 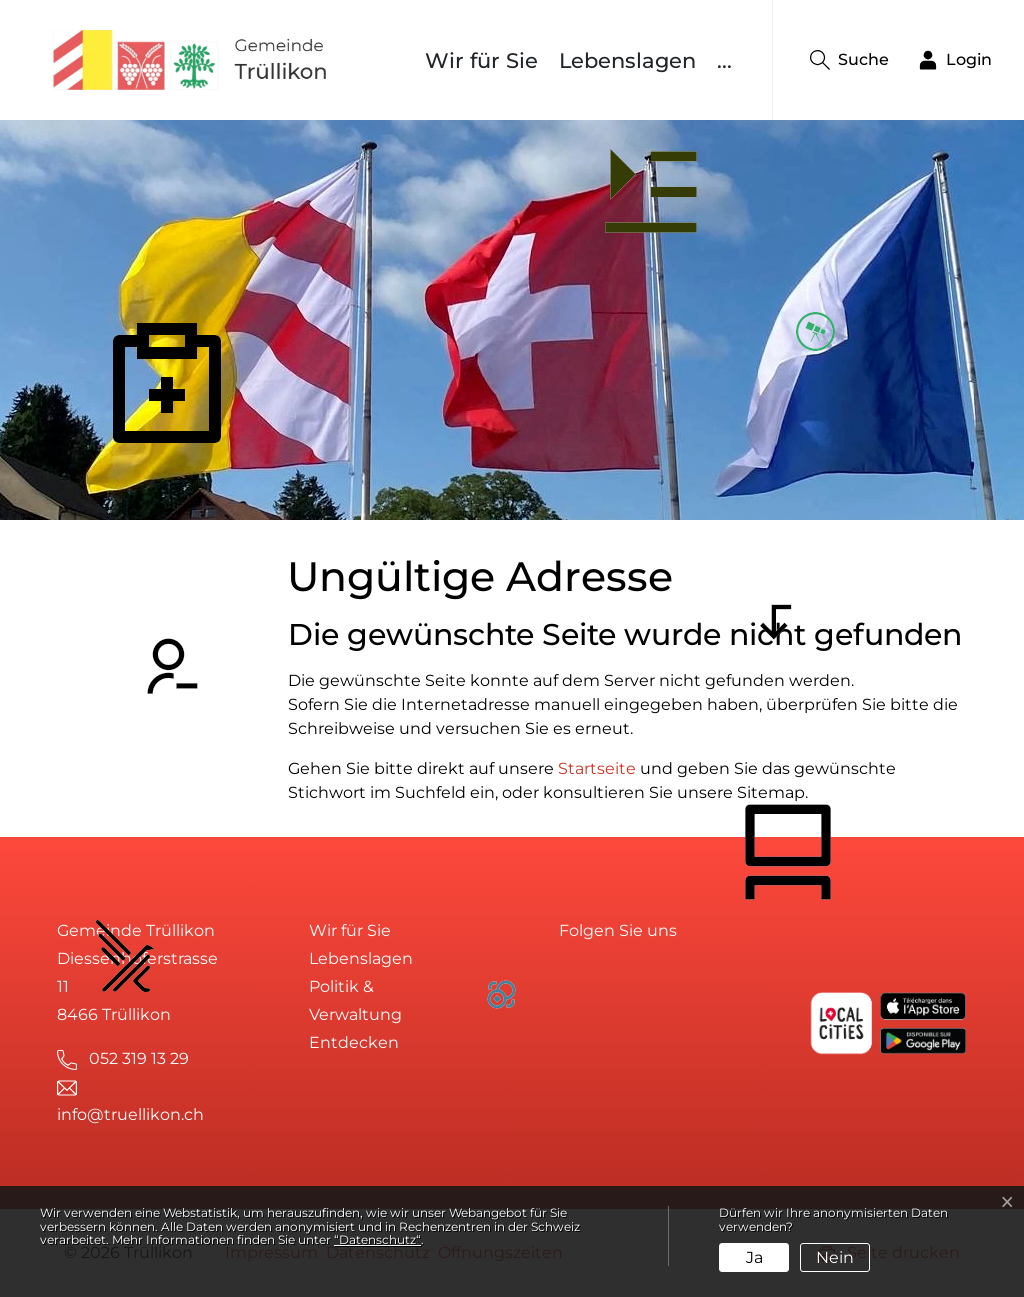 I want to click on Falco open-source security tool logo, so click(x=125, y=956).